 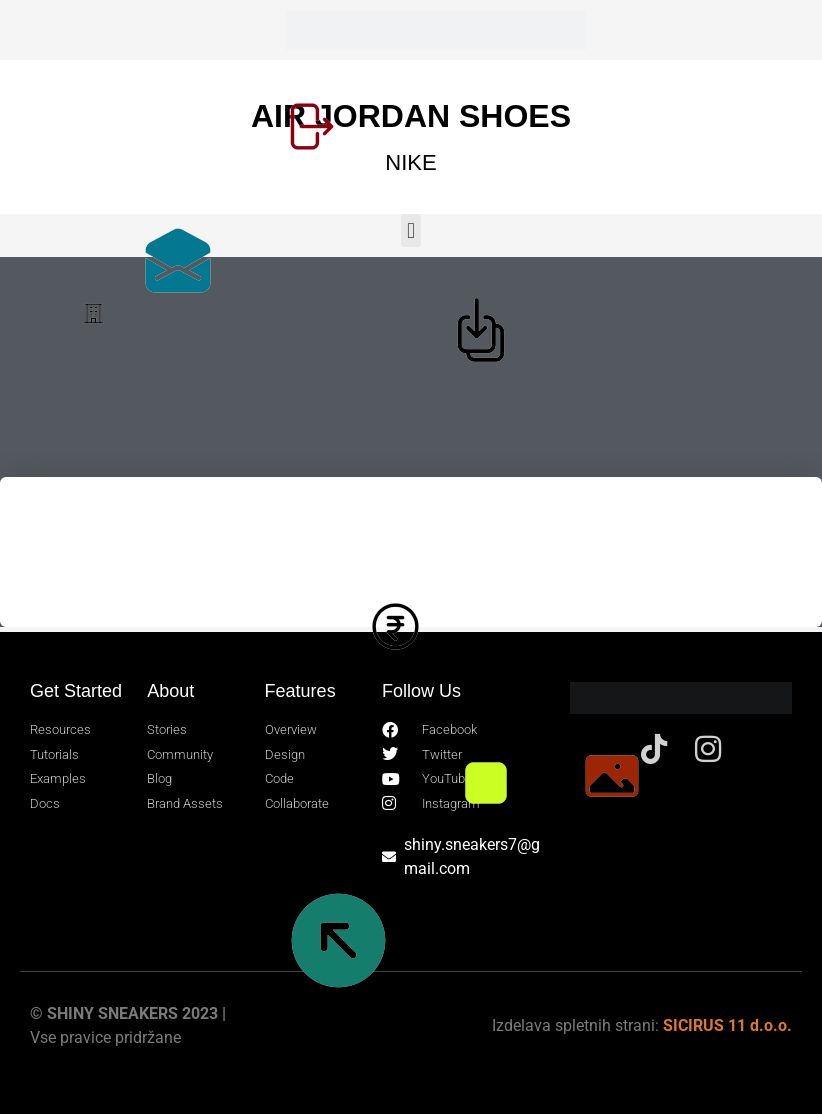 I want to click on download multiple files, so click(x=481, y=330).